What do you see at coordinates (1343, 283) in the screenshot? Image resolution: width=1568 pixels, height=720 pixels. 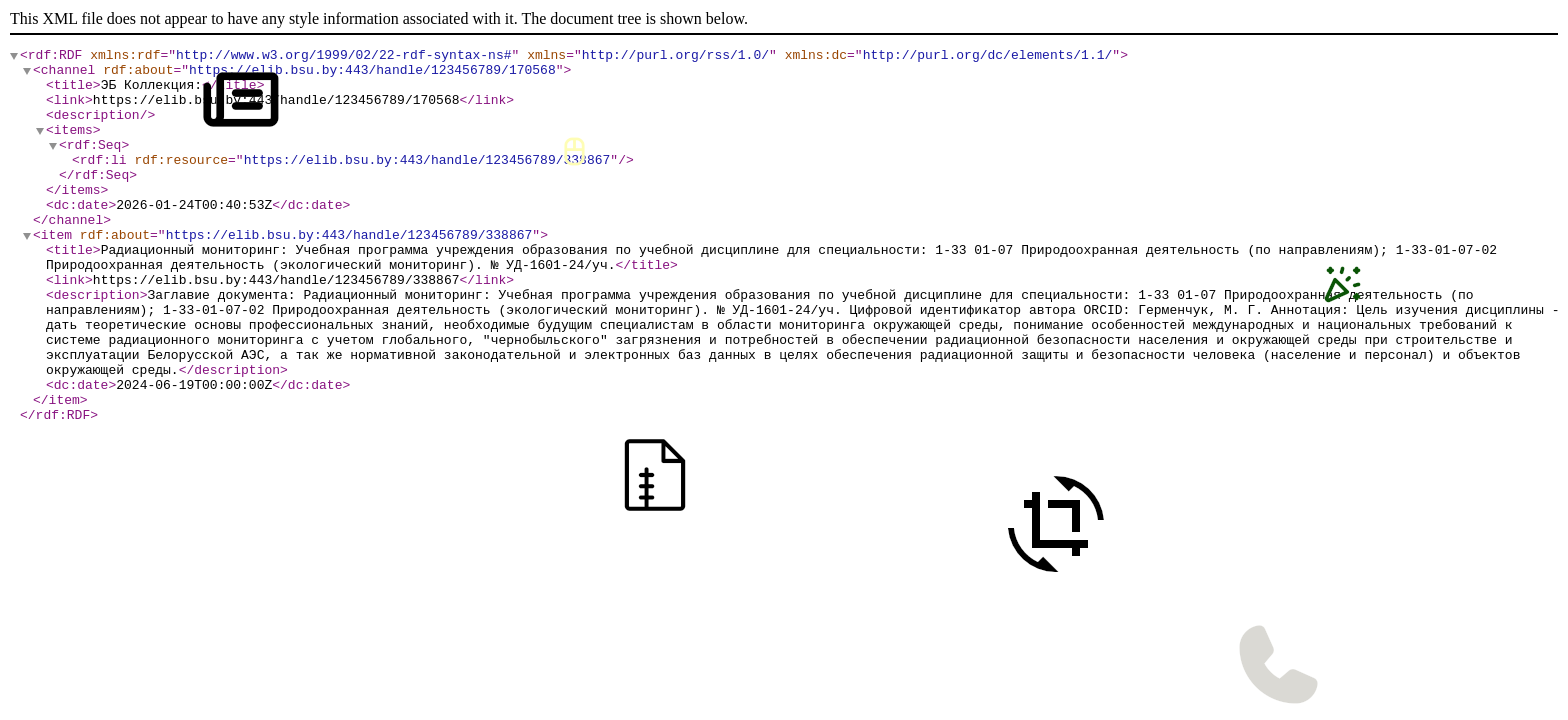 I see `celebration or success notification` at bounding box center [1343, 283].